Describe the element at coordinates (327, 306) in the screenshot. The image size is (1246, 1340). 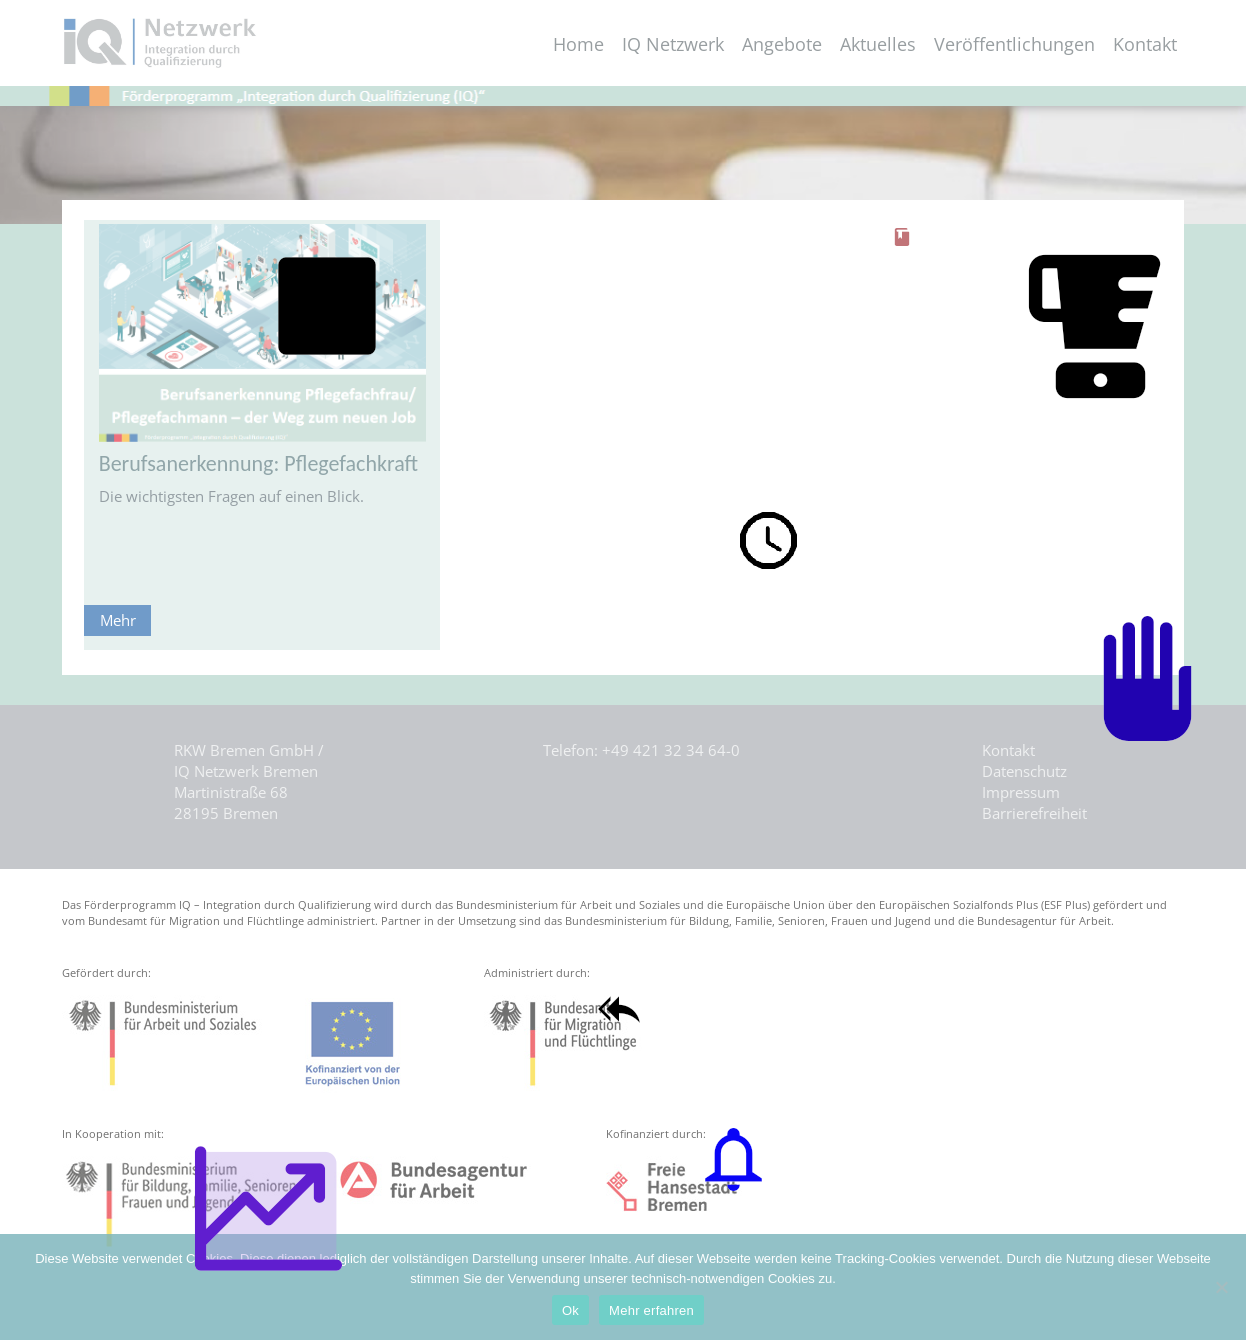
I see `stop media playback` at that location.